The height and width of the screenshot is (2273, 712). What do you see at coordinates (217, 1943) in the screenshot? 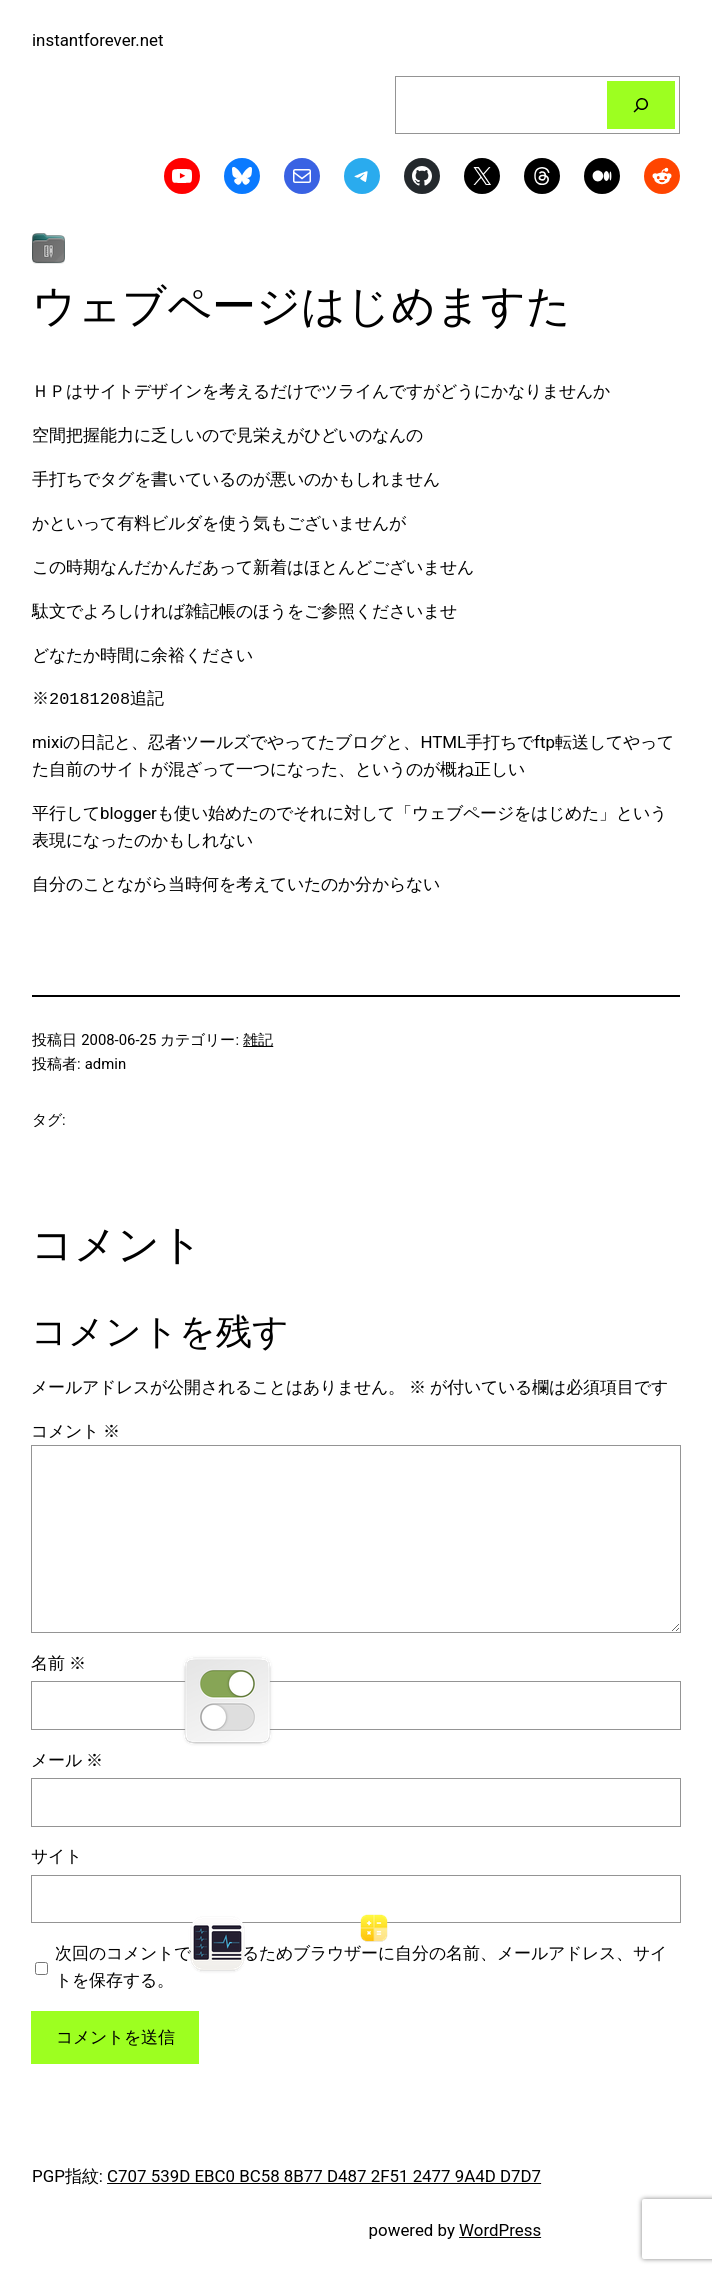
I see `open mission center system monitor` at bounding box center [217, 1943].